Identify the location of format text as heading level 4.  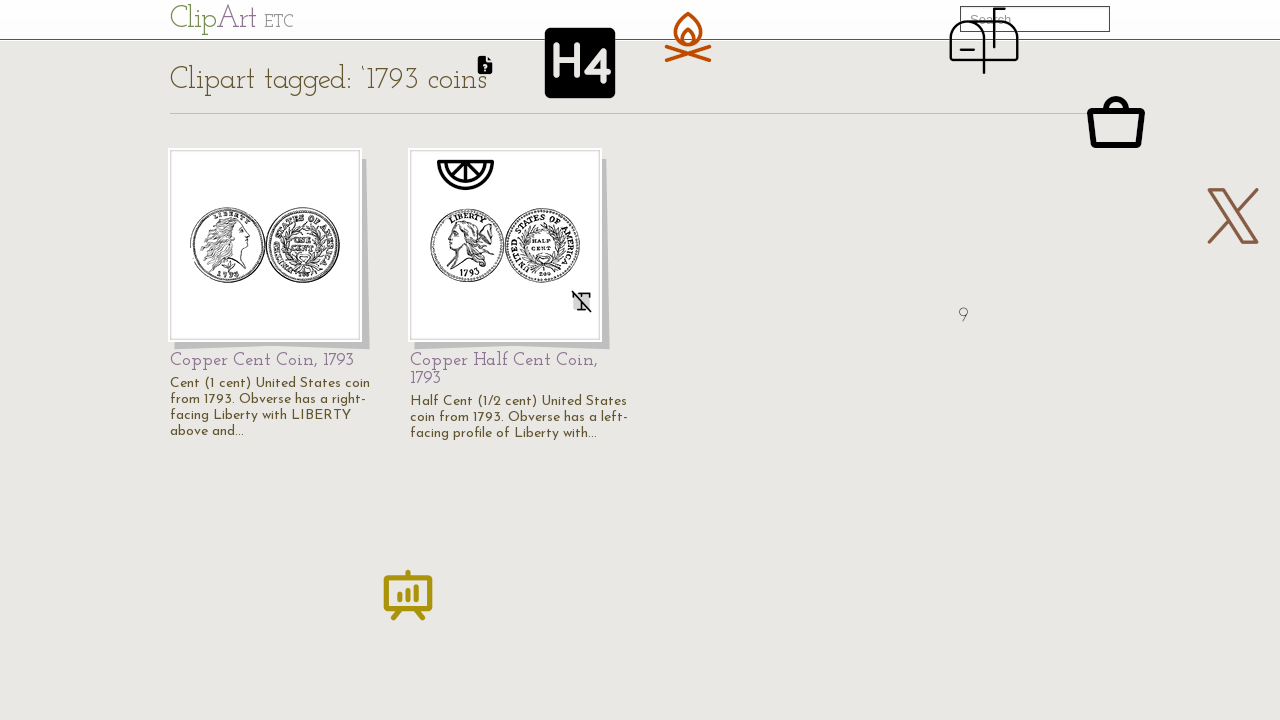
(580, 63).